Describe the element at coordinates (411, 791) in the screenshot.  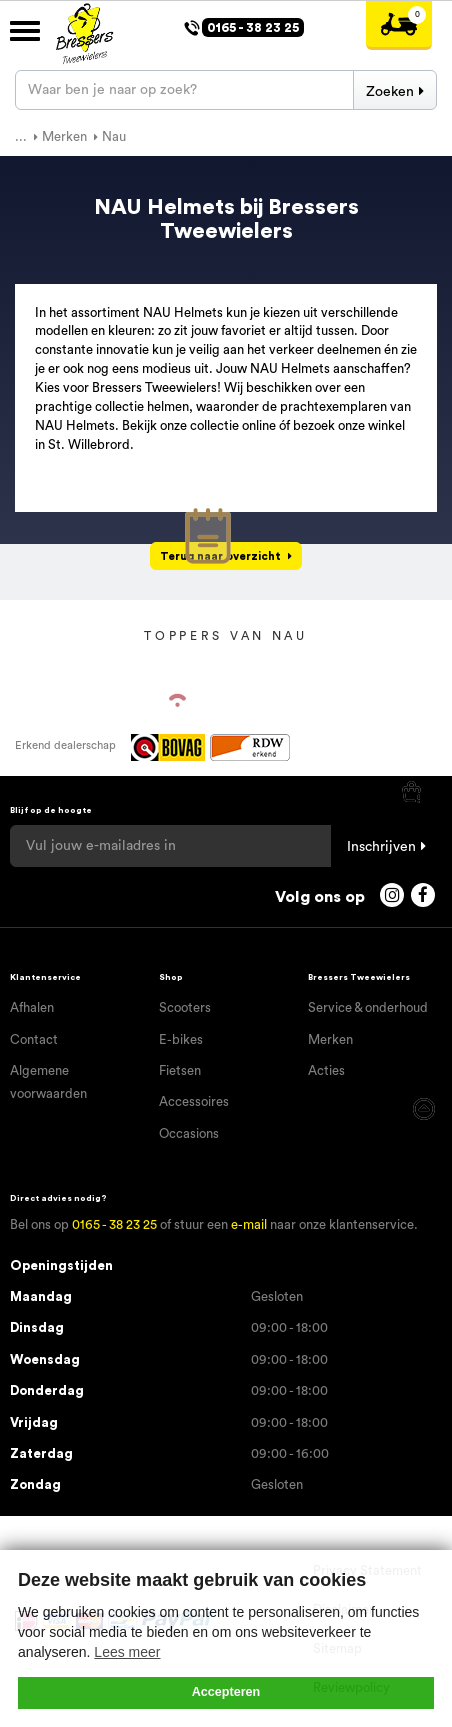
I see `shopping bag requires attention or action` at that location.